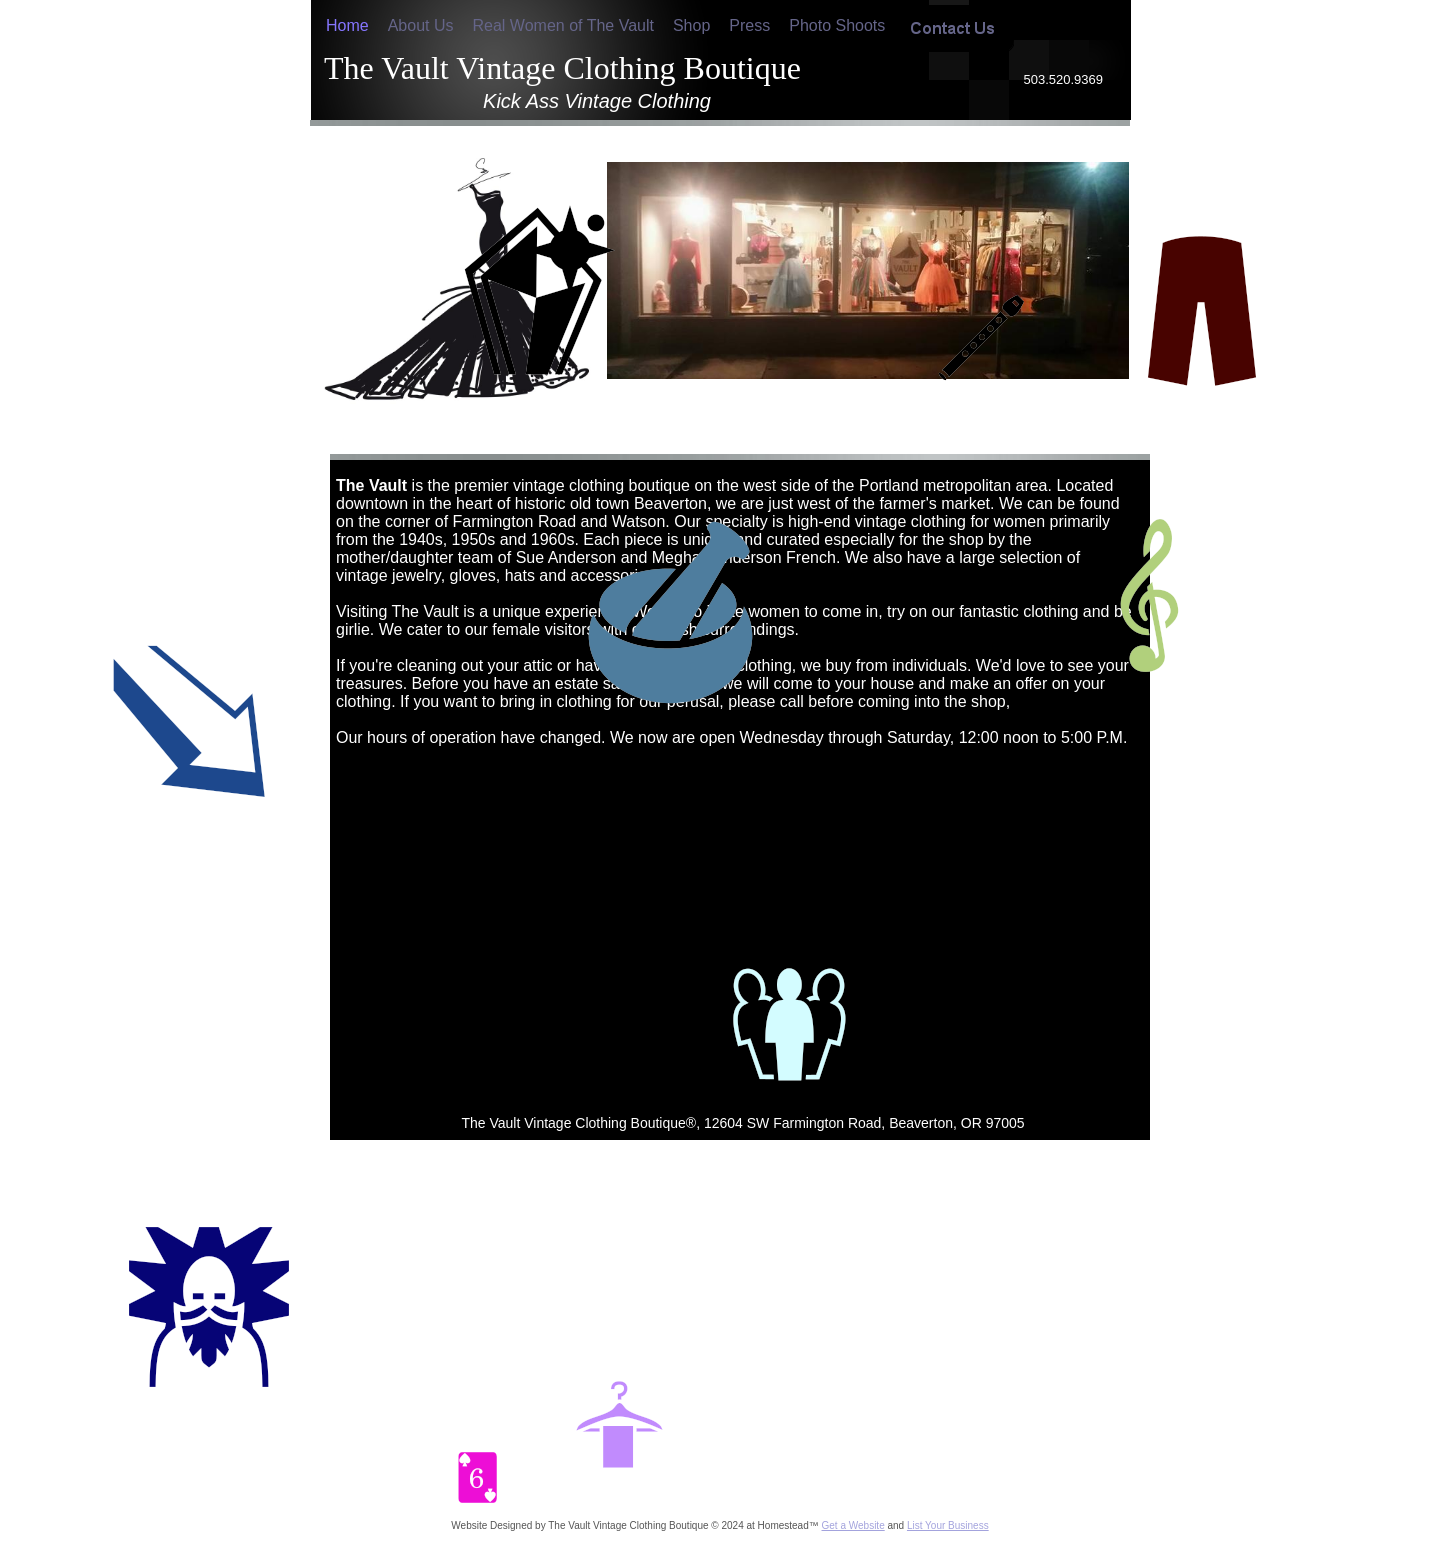 This screenshot has width=1440, height=1541. What do you see at coordinates (1149, 595) in the screenshot?
I see `access music or audio settings` at bounding box center [1149, 595].